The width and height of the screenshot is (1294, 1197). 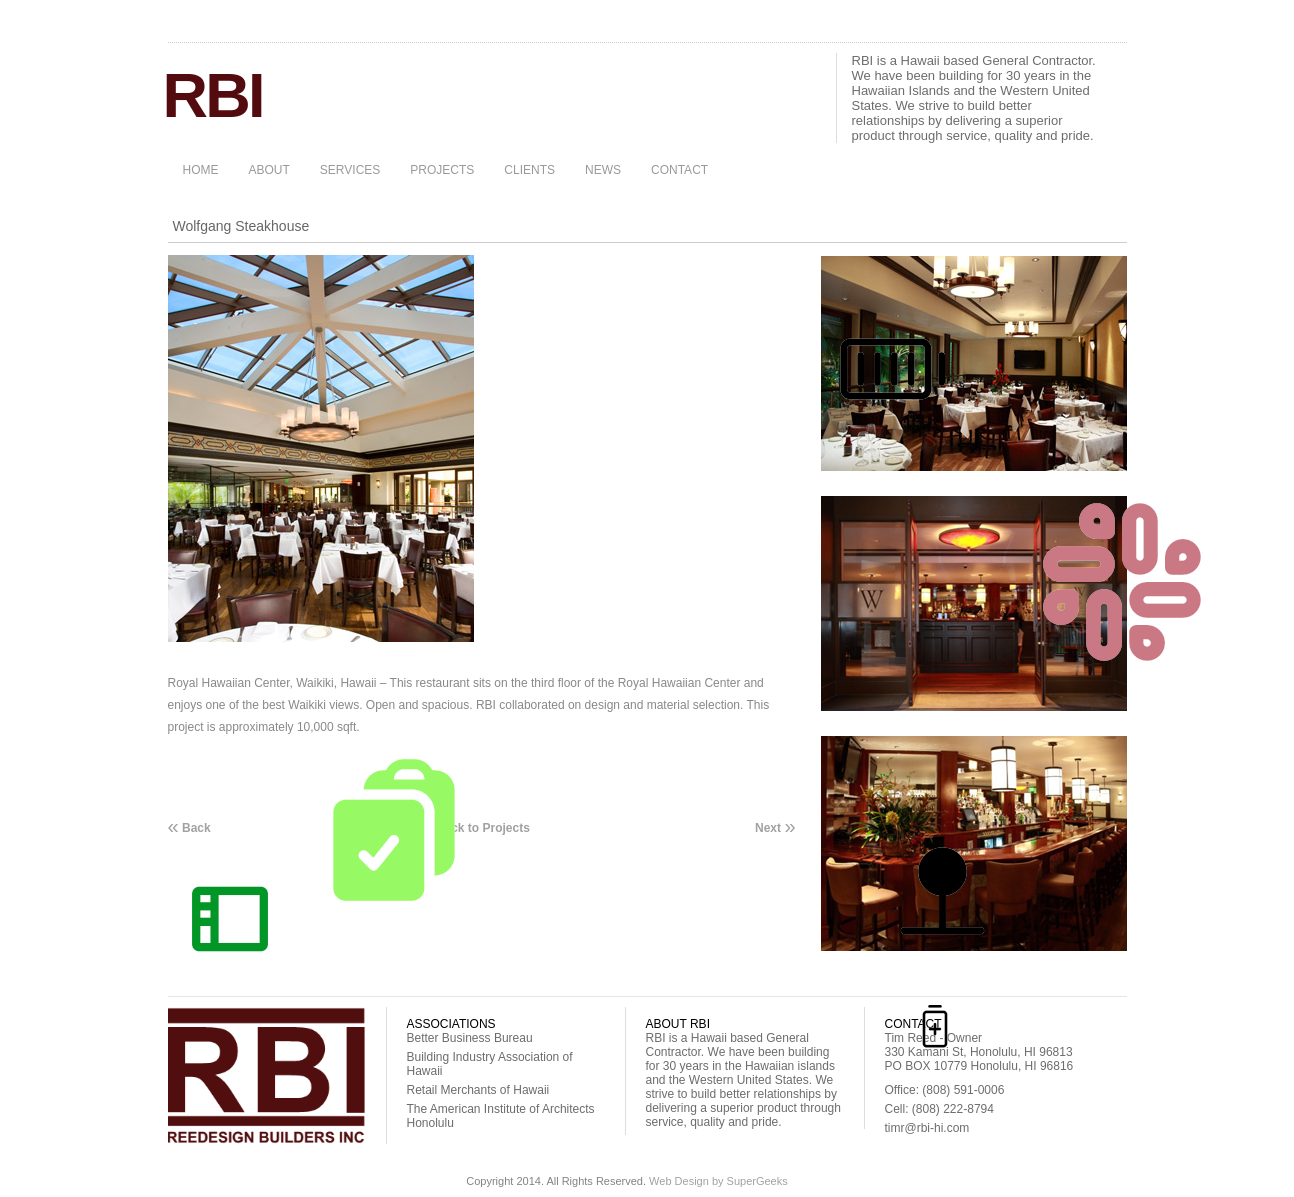 I want to click on mark a location on the map, so click(x=942, y=892).